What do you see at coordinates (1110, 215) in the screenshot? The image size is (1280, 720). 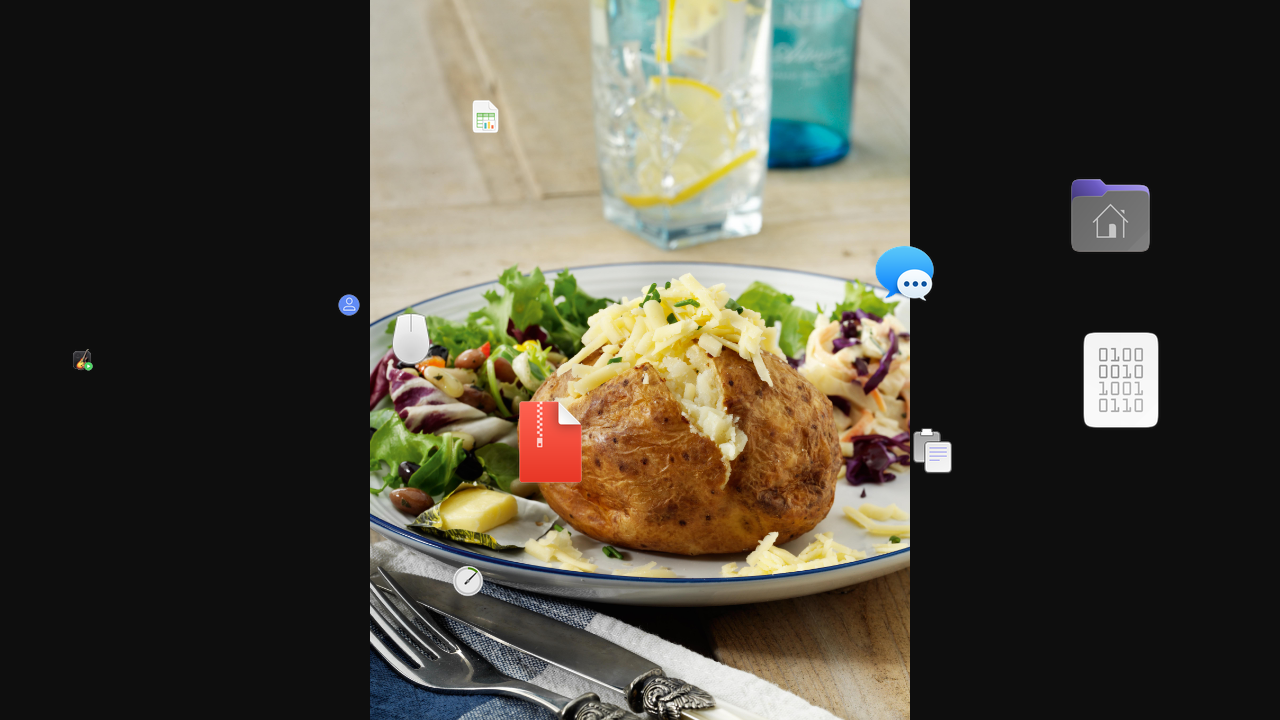 I see `access your home folder` at bounding box center [1110, 215].